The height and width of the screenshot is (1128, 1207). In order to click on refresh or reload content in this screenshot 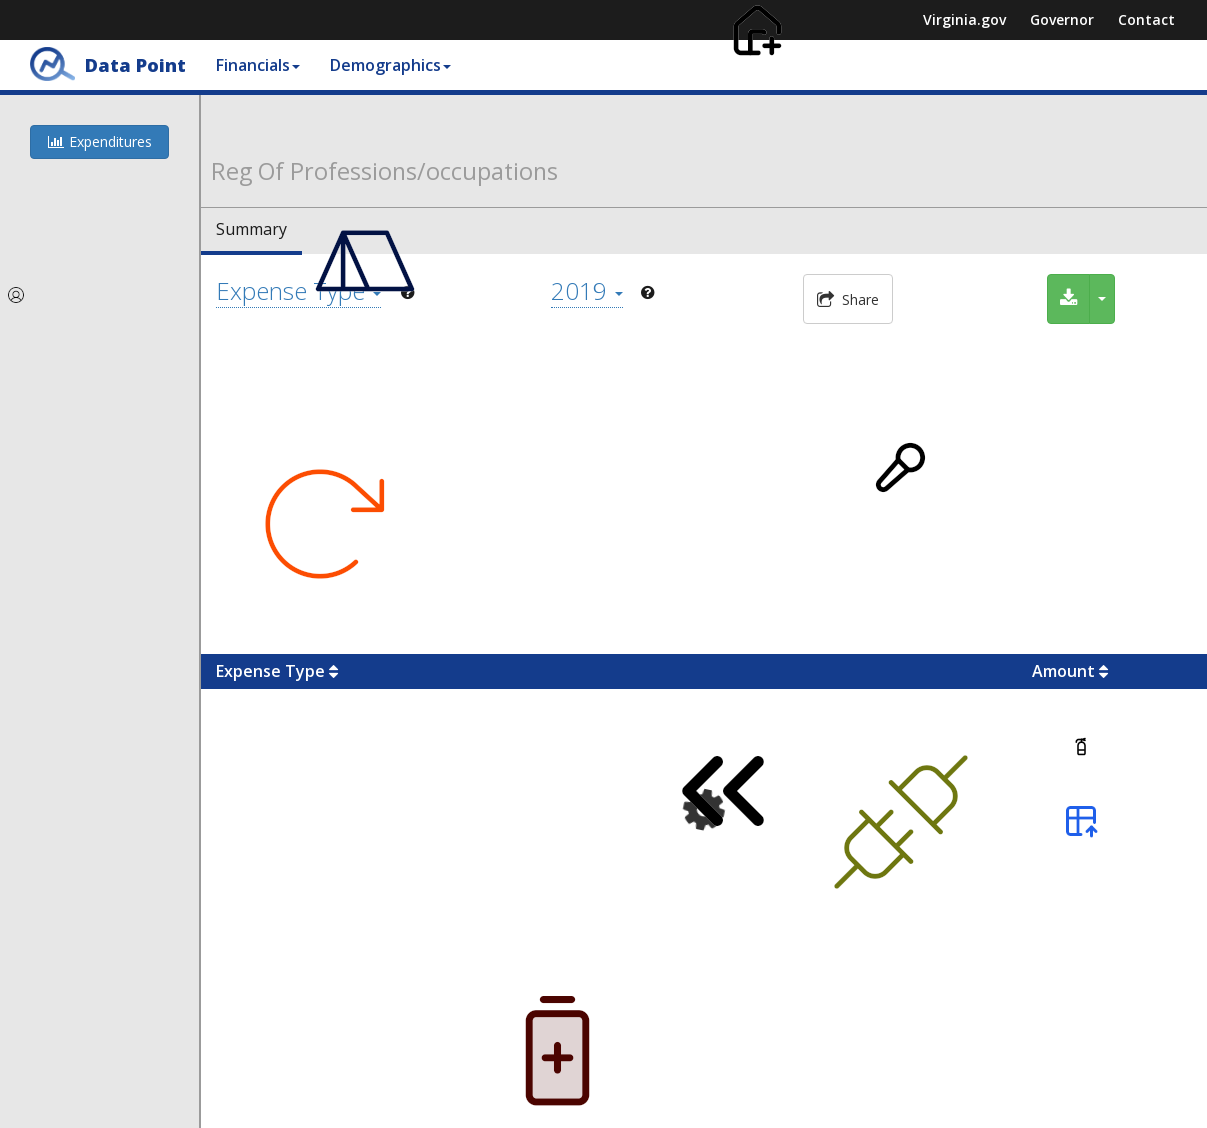, I will do `click(320, 524)`.